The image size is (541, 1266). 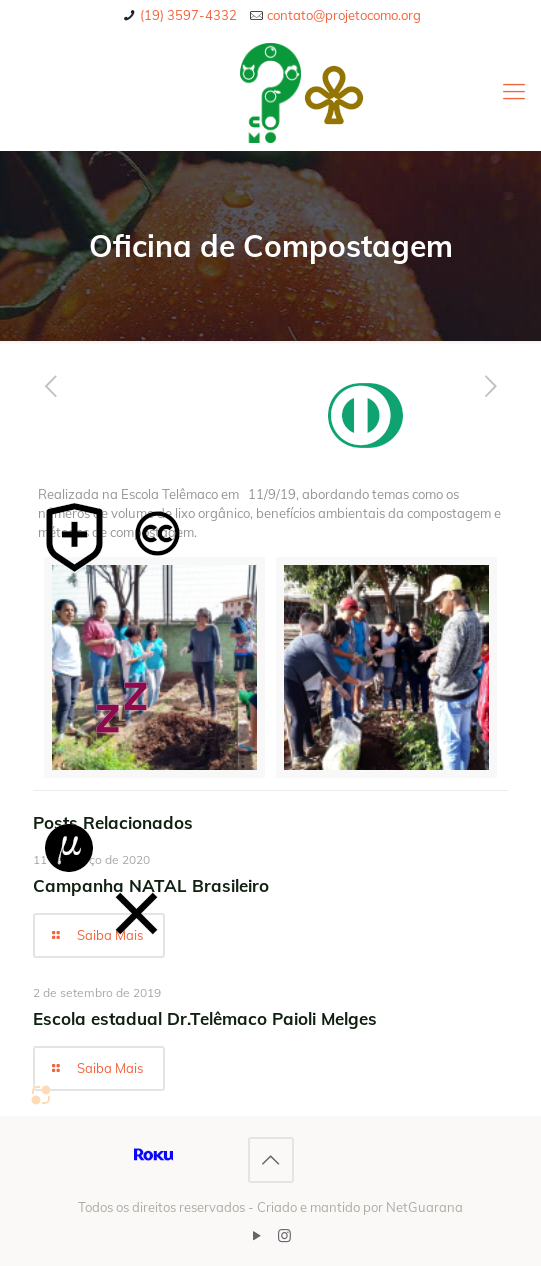 I want to click on open the Roku app, so click(x=153, y=1154).